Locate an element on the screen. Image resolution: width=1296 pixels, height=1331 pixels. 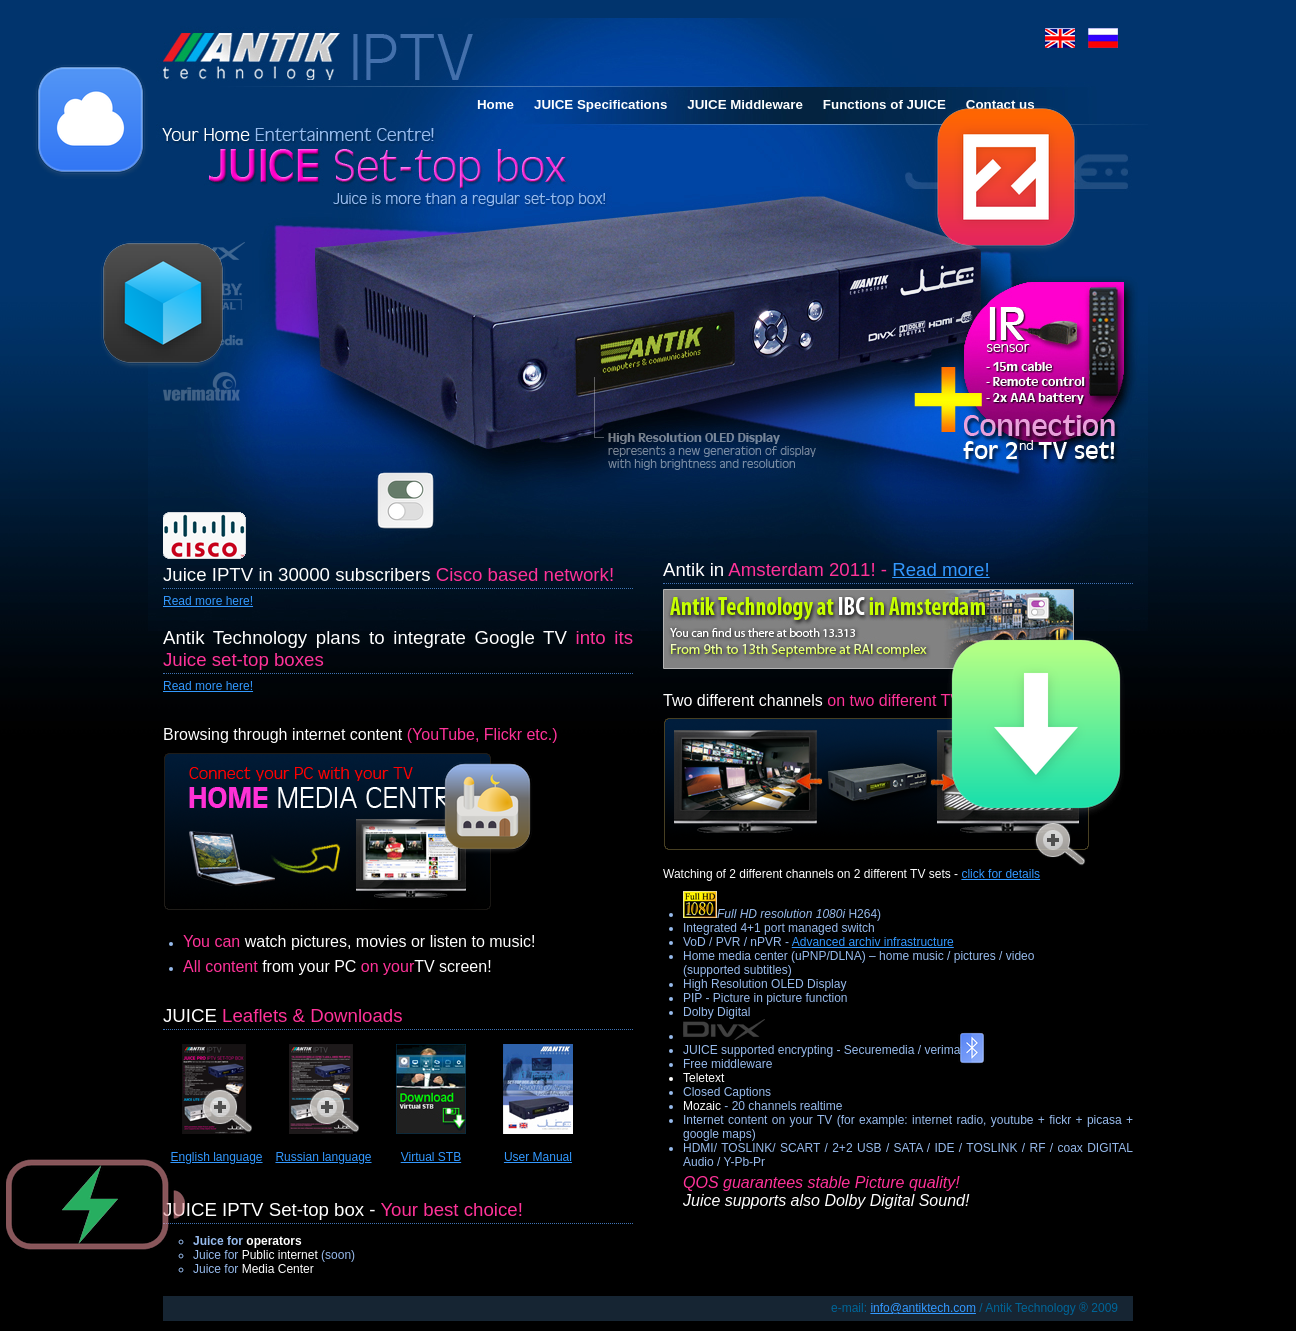
save or download the current session is located at coordinates (1036, 724).